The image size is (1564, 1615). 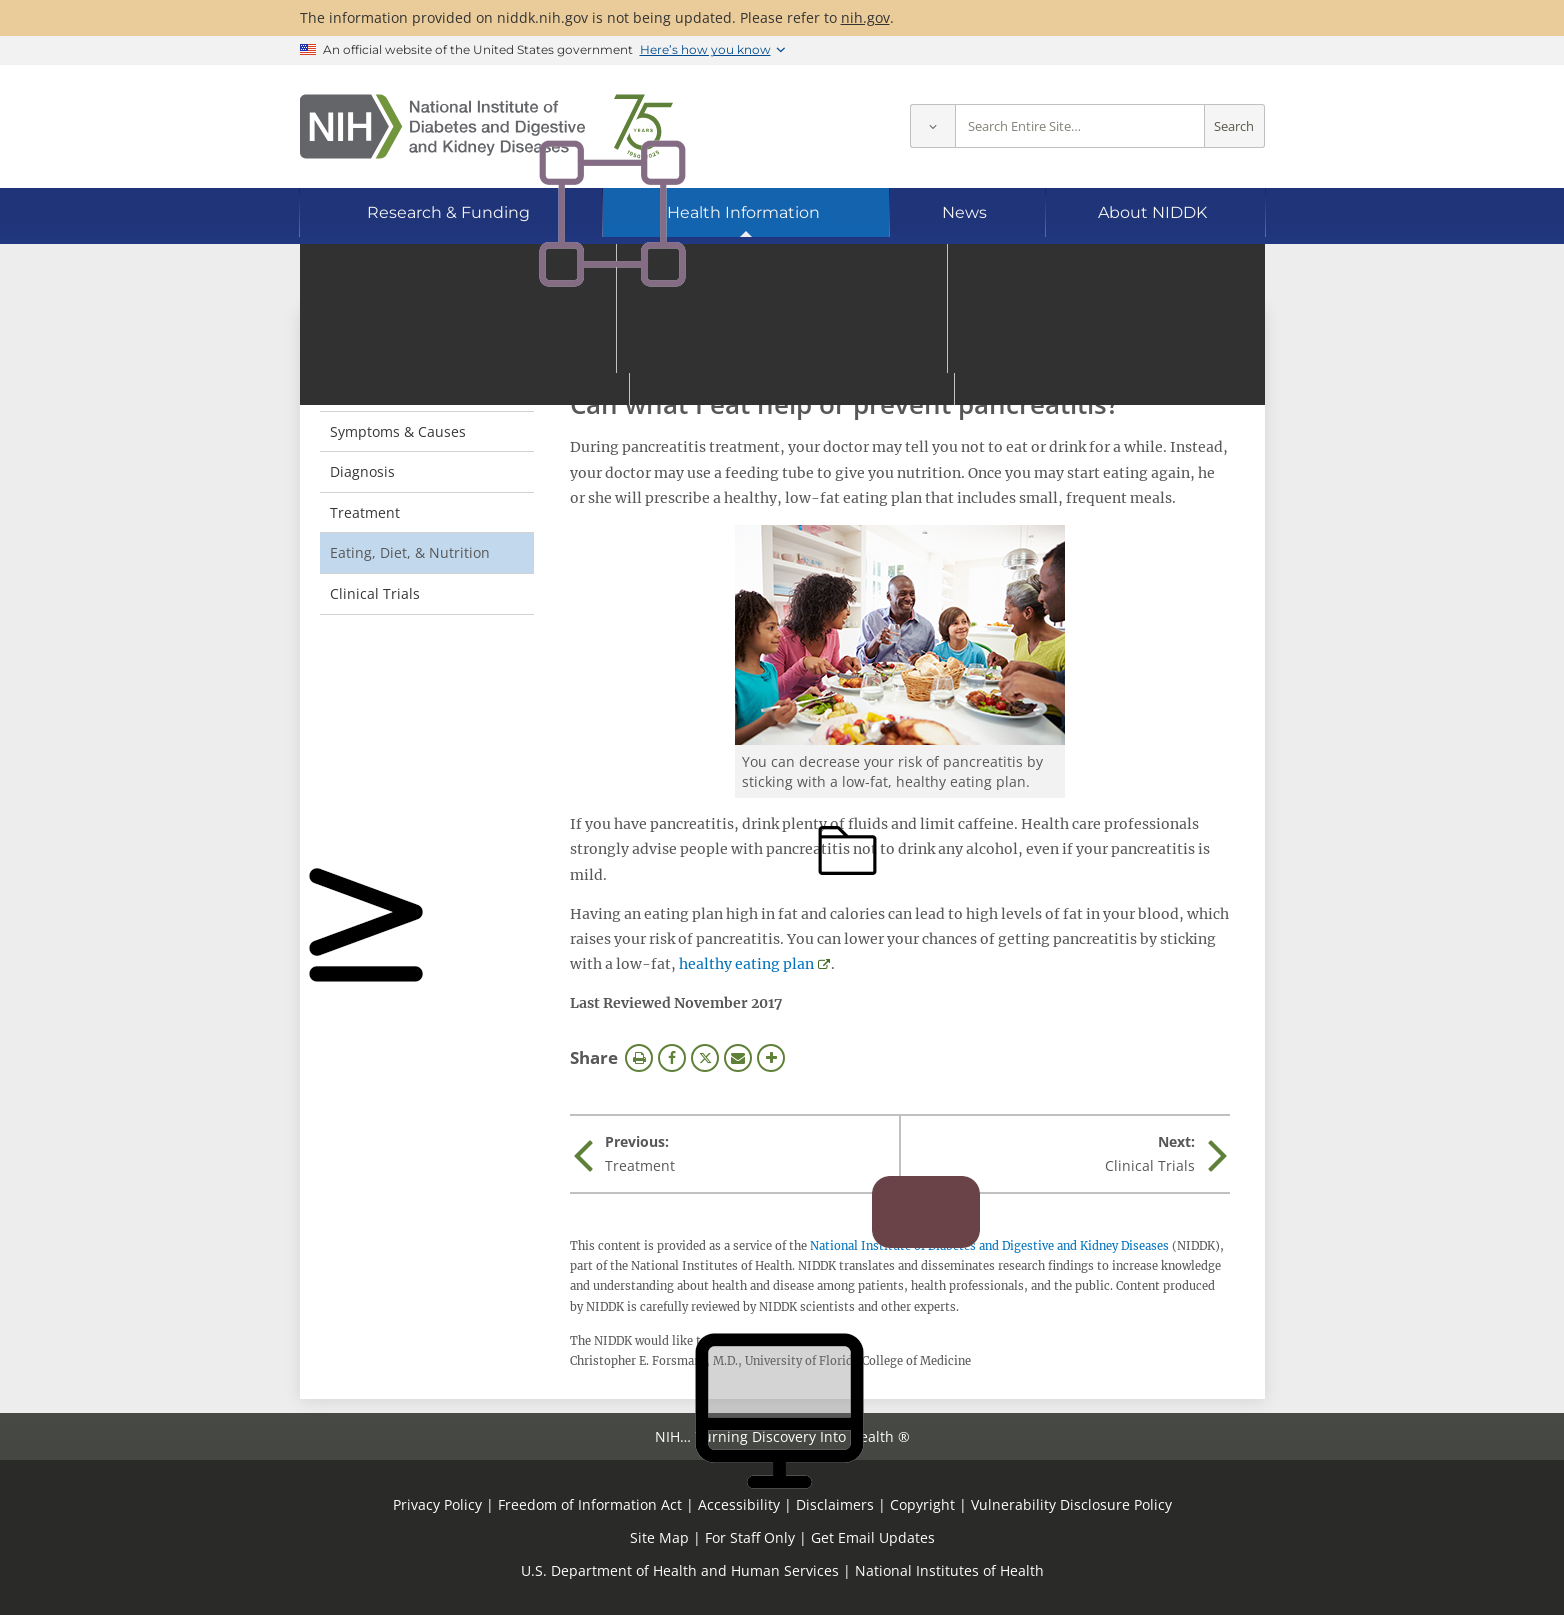 I want to click on set image crop to 3:2 aspect ratio, so click(x=926, y=1212).